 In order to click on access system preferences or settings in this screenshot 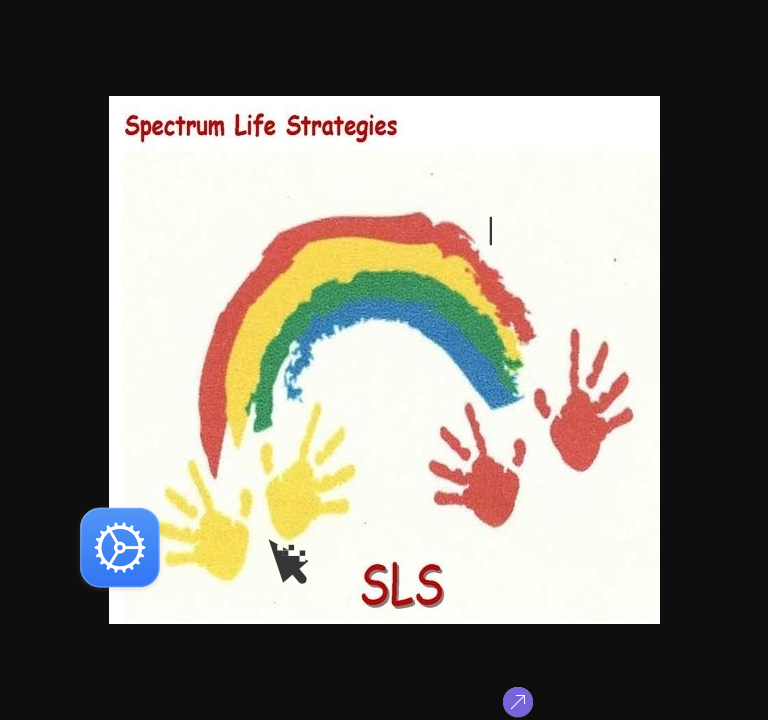, I will do `click(120, 549)`.